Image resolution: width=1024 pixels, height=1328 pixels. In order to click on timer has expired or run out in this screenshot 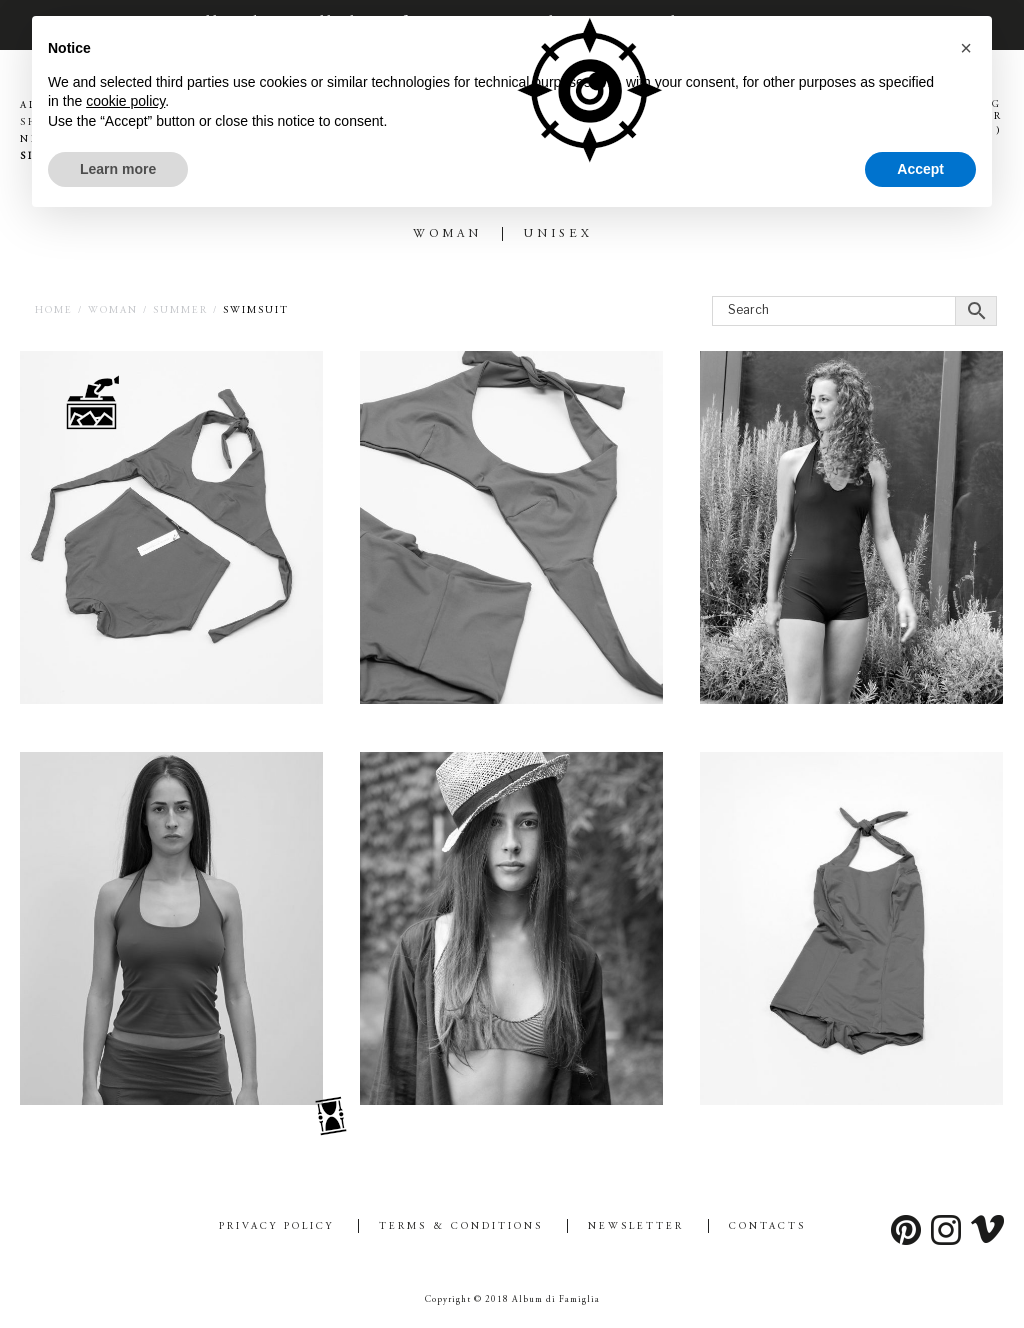, I will do `click(330, 1116)`.